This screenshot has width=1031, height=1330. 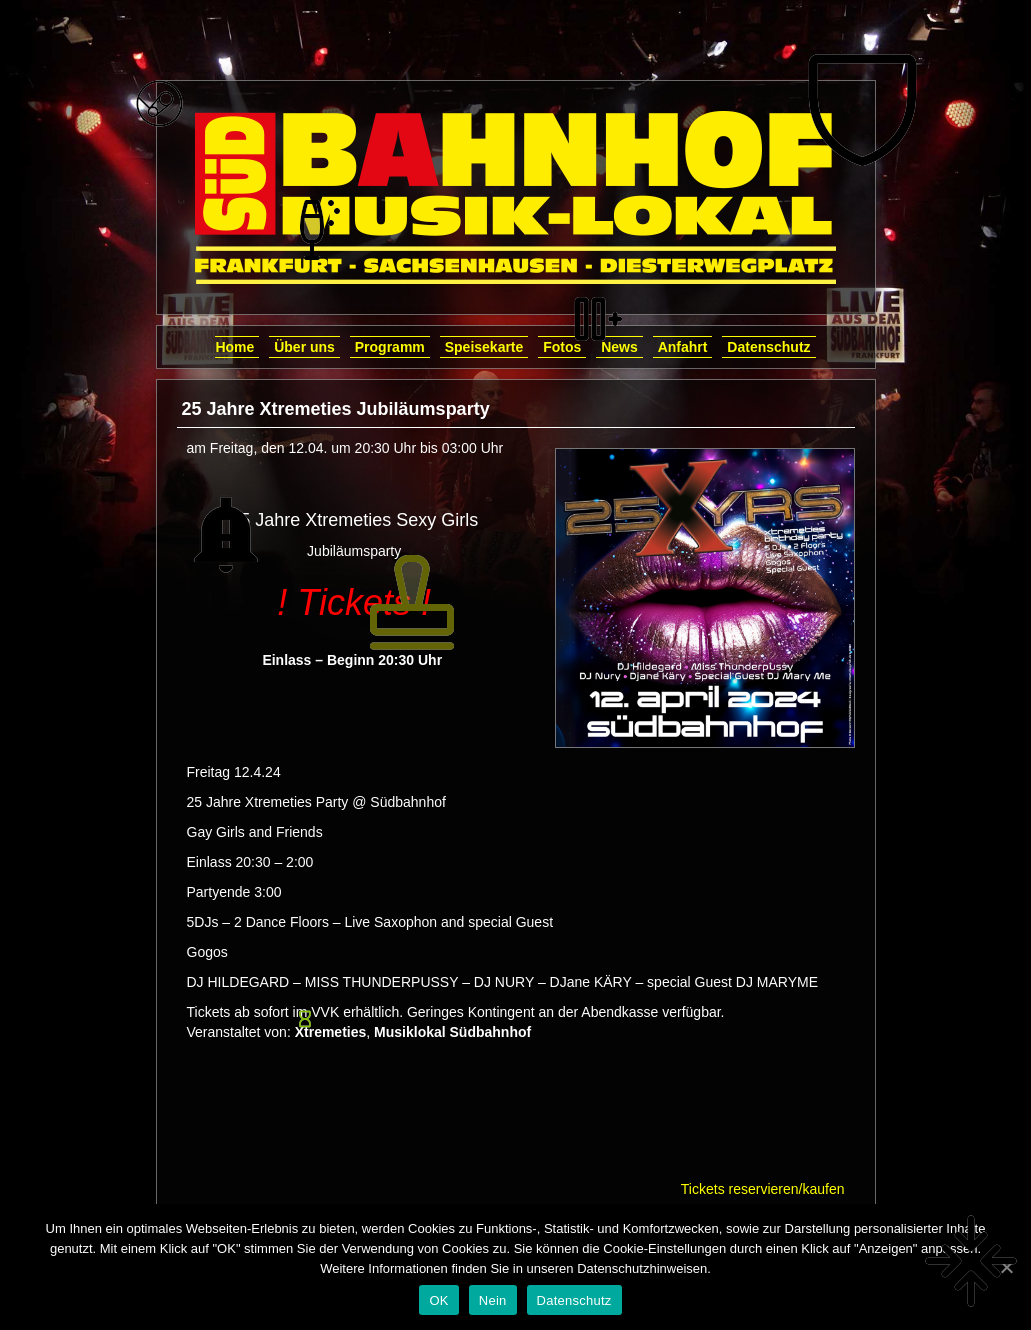 I want to click on open steam gaming platform, so click(x=159, y=103).